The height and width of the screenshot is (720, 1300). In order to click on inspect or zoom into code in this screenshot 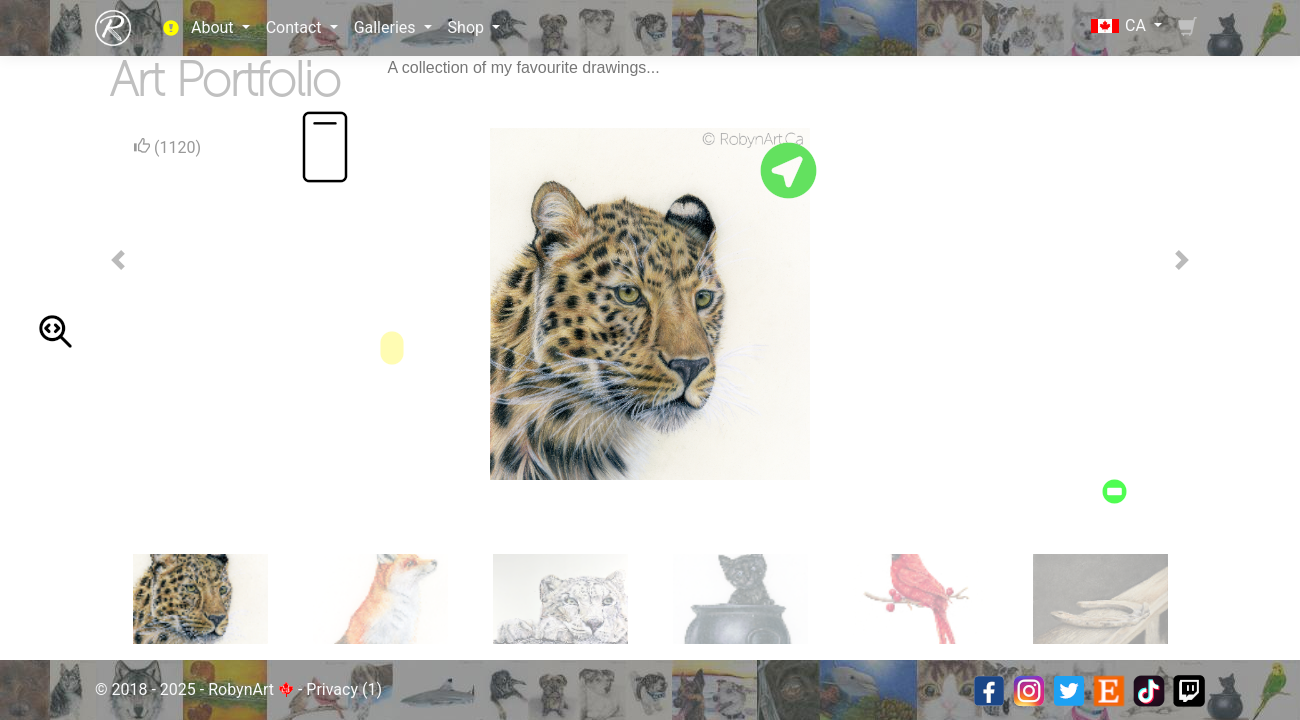, I will do `click(55, 331)`.